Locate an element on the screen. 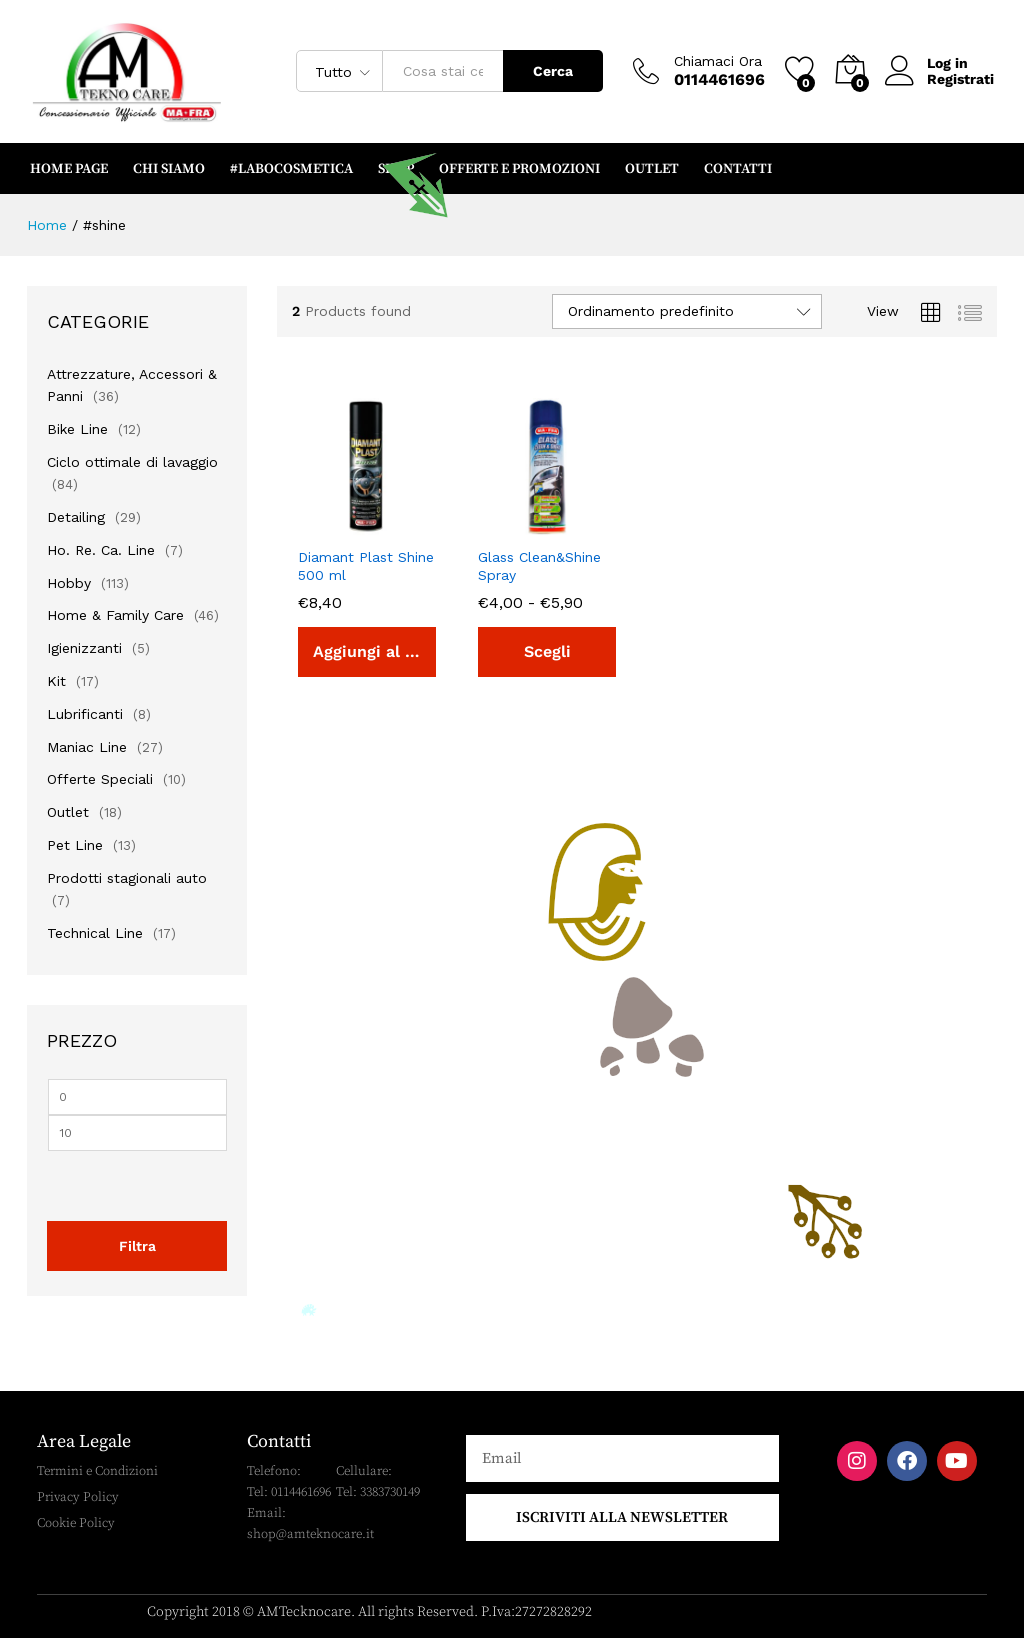  browse mushroom or fungi identification is located at coordinates (652, 1027).